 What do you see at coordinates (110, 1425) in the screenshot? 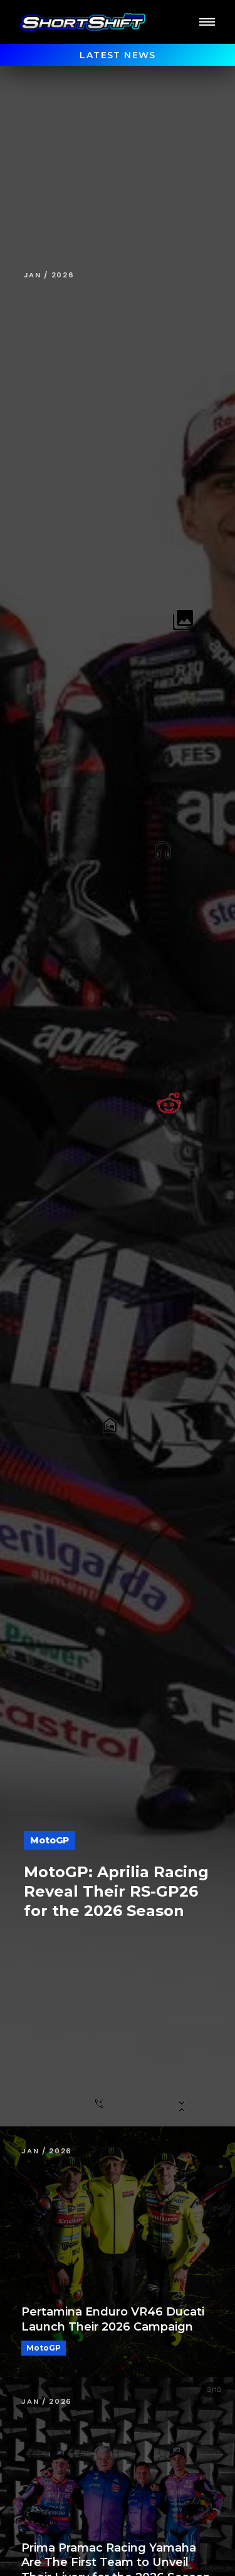
I see `find nearby overnight shelters or accommodations` at bounding box center [110, 1425].